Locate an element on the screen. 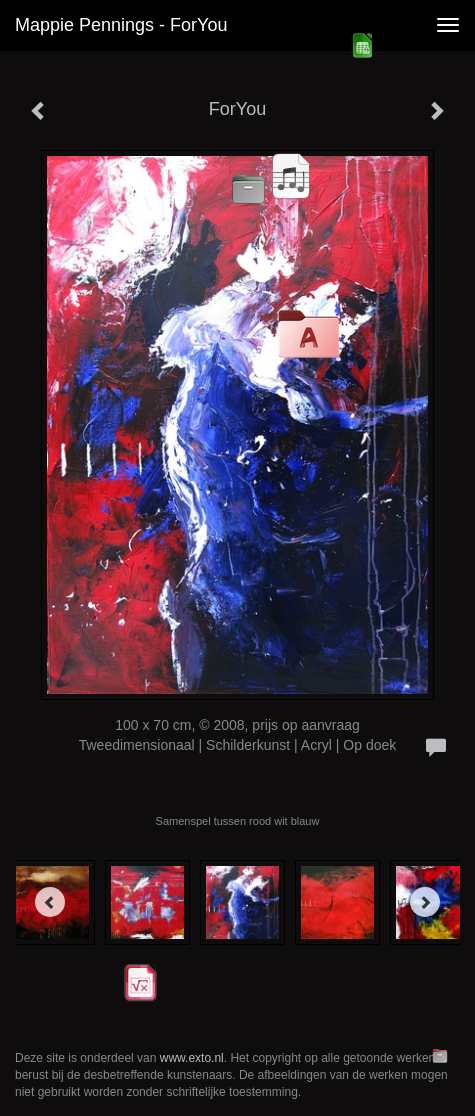 The image size is (475, 1116). folder containing AutoCAD project files is located at coordinates (308, 335).